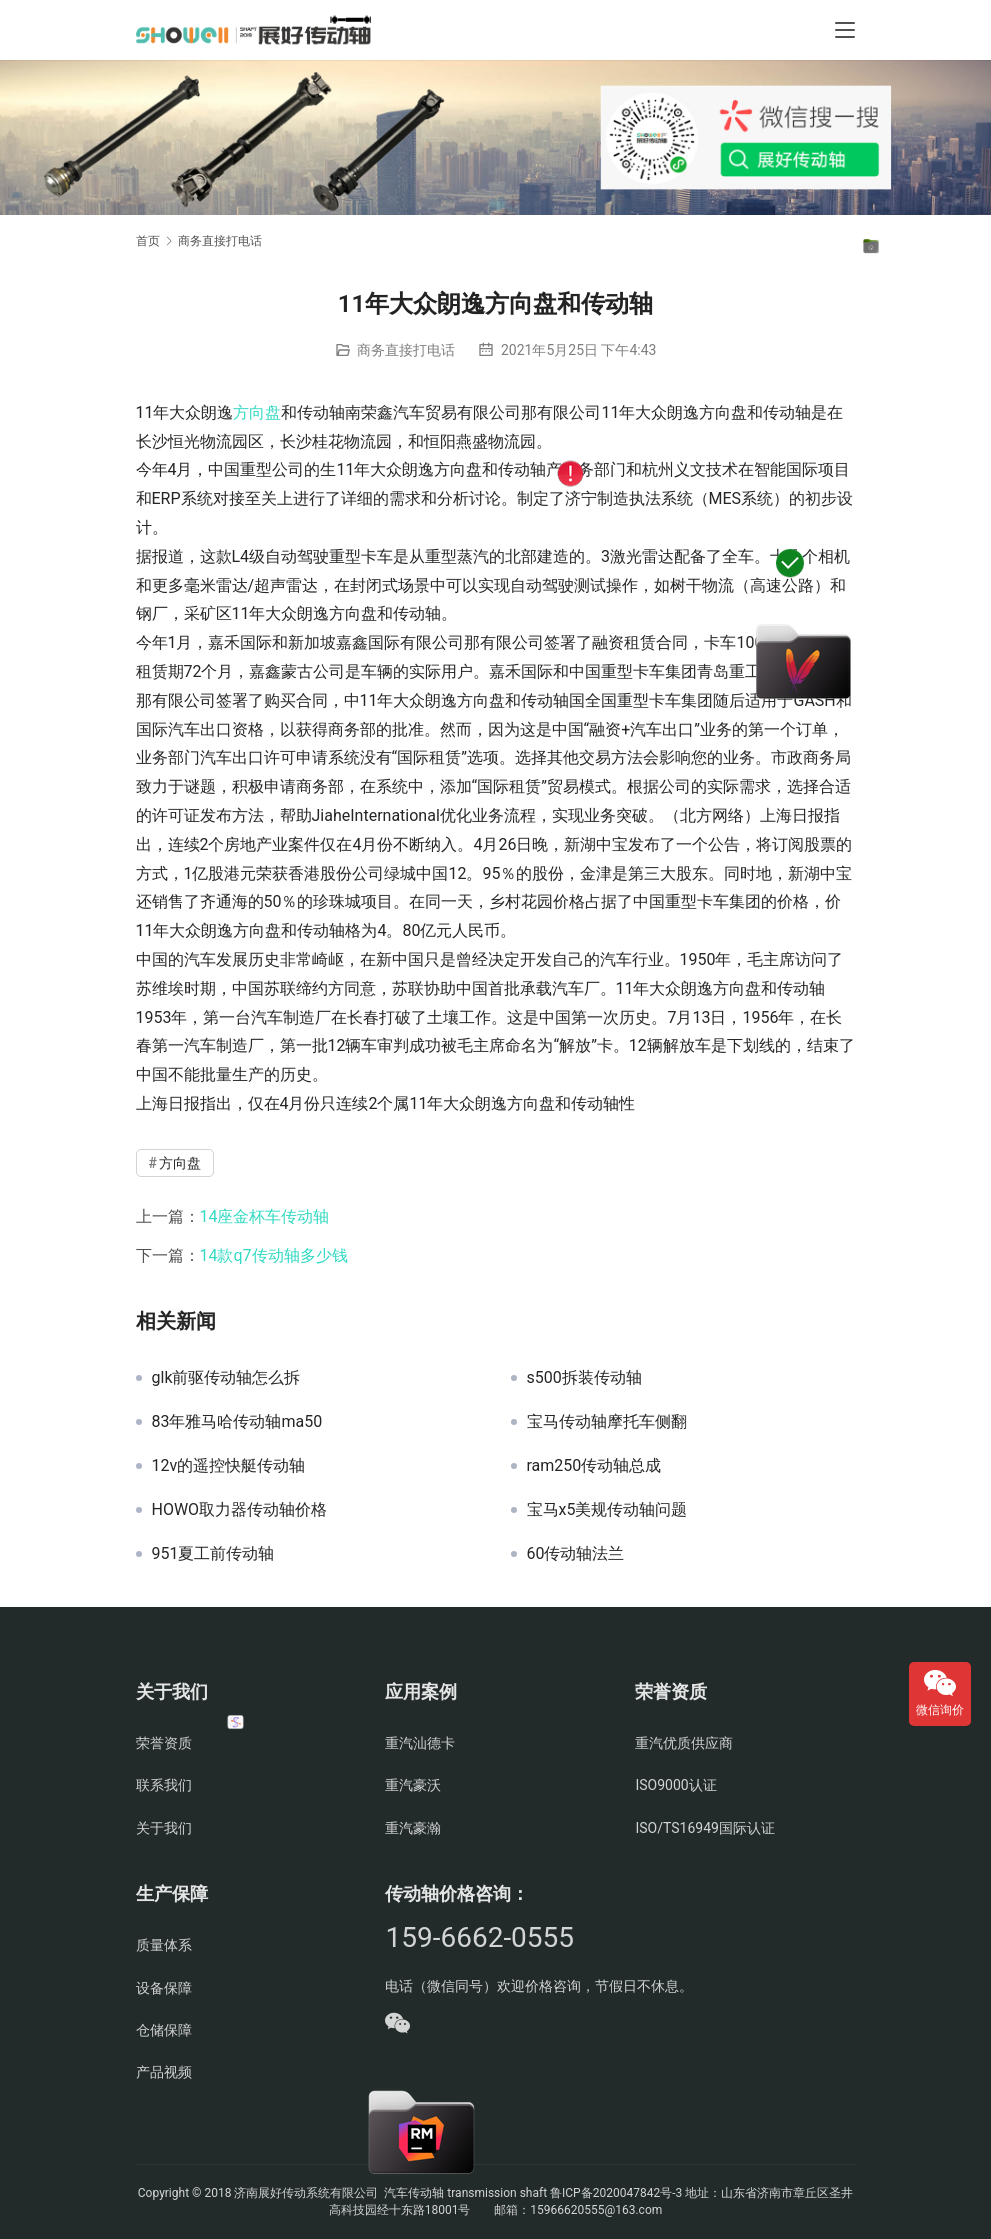  I want to click on indicates file has been successfully synced and shared, so click(790, 563).